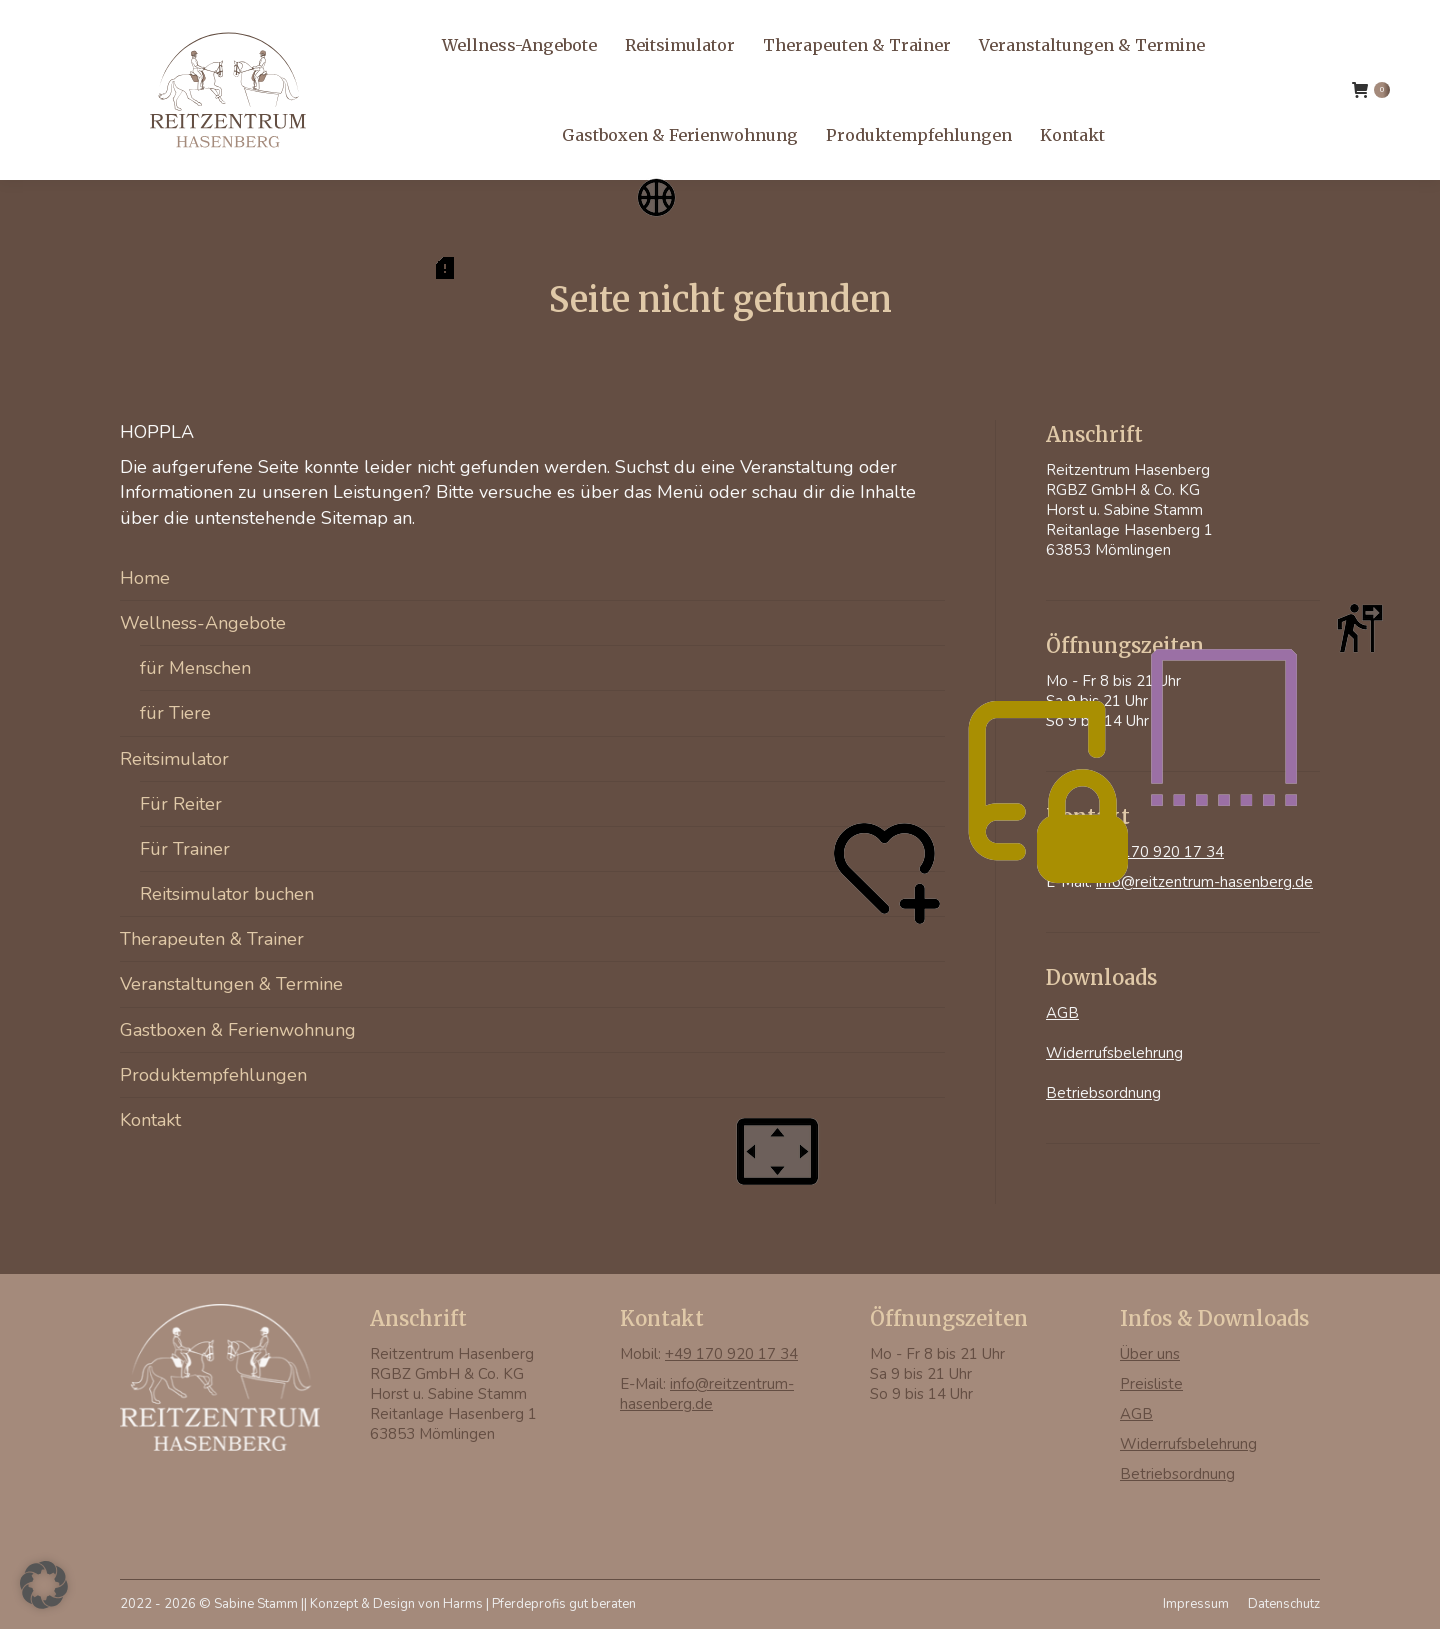  Describe the element at coordinates (1361, 628) in the screenshot. I see `follow directional signage or wayfinding` at that location.